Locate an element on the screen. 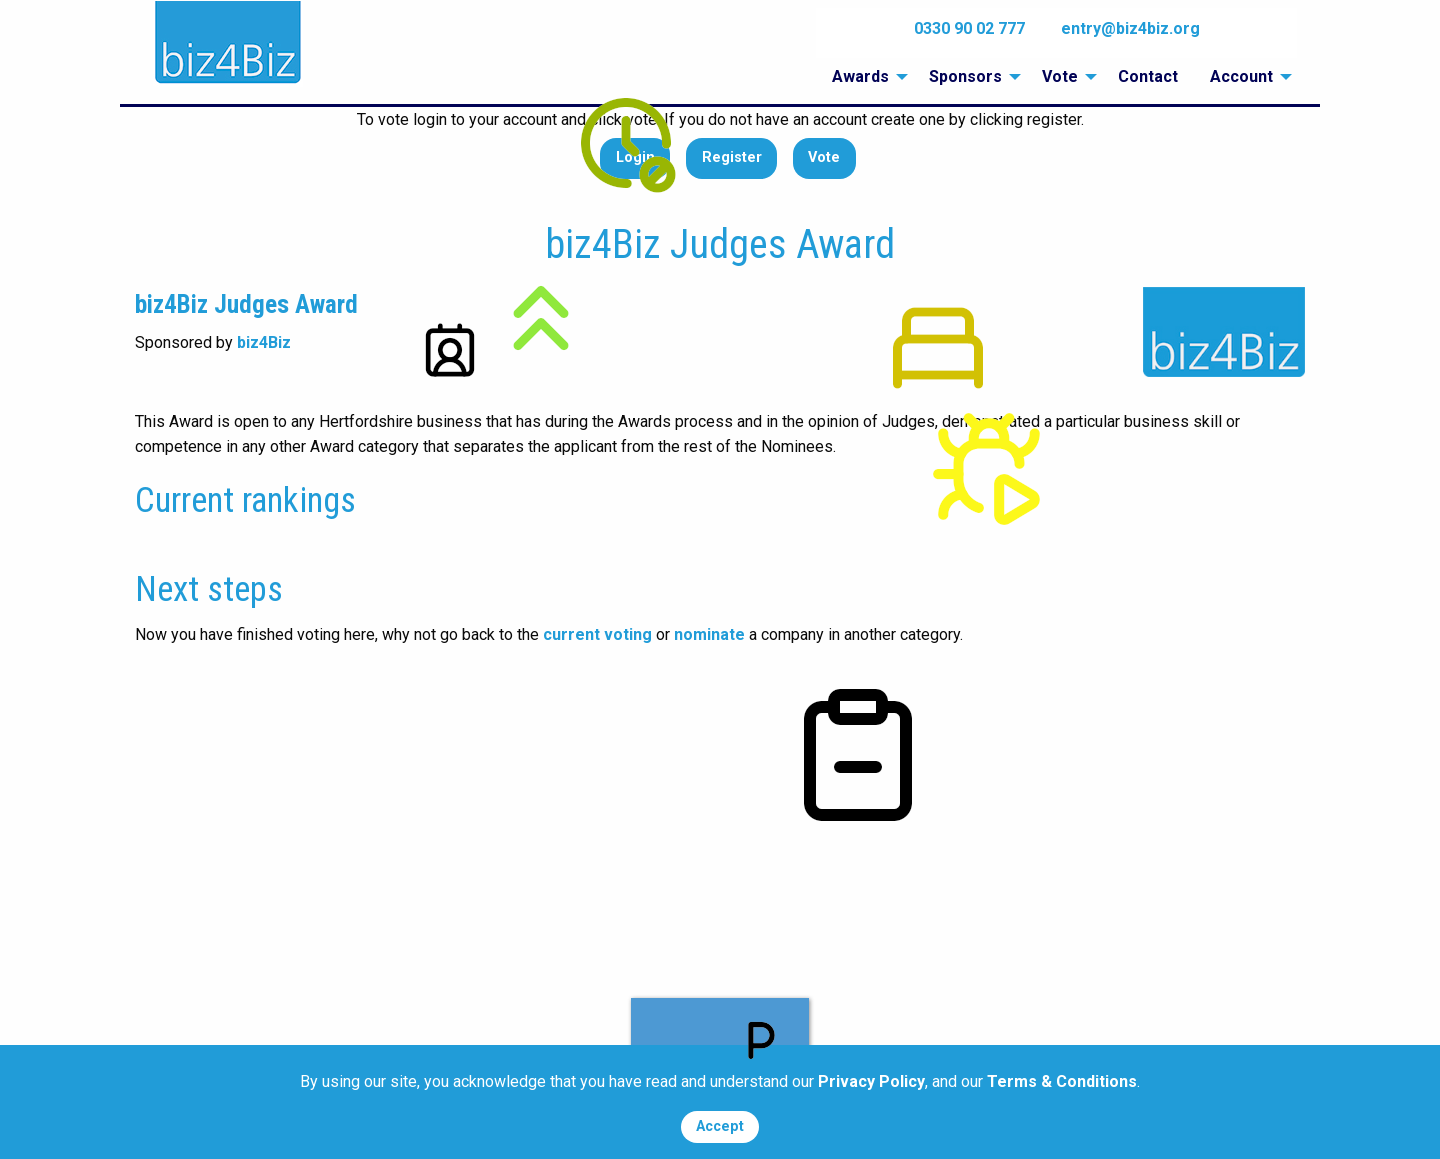 The height and width of the screenshot is (1159, 1440). remove an item from the clipboard is located at coordinates (858, 755).